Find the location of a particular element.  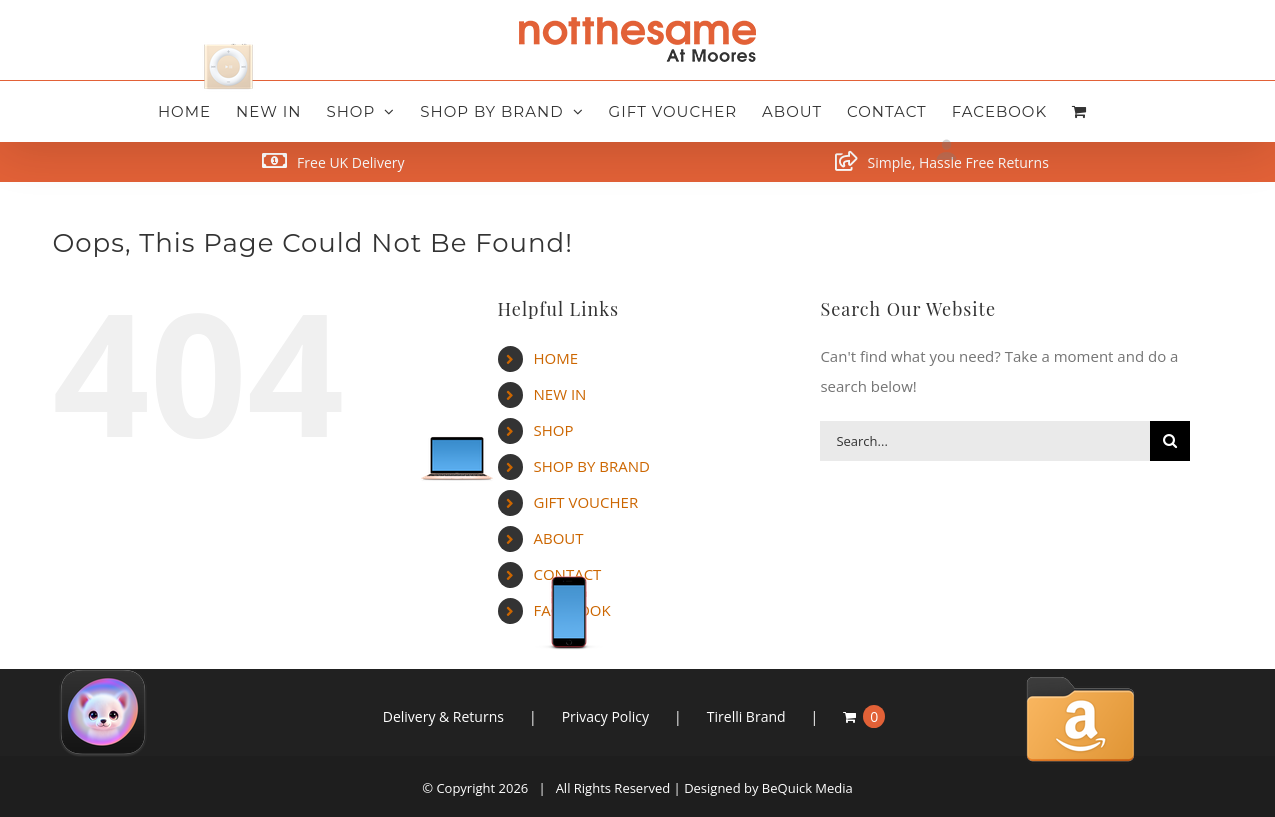

guest user account is located at coordinates (946, 149).